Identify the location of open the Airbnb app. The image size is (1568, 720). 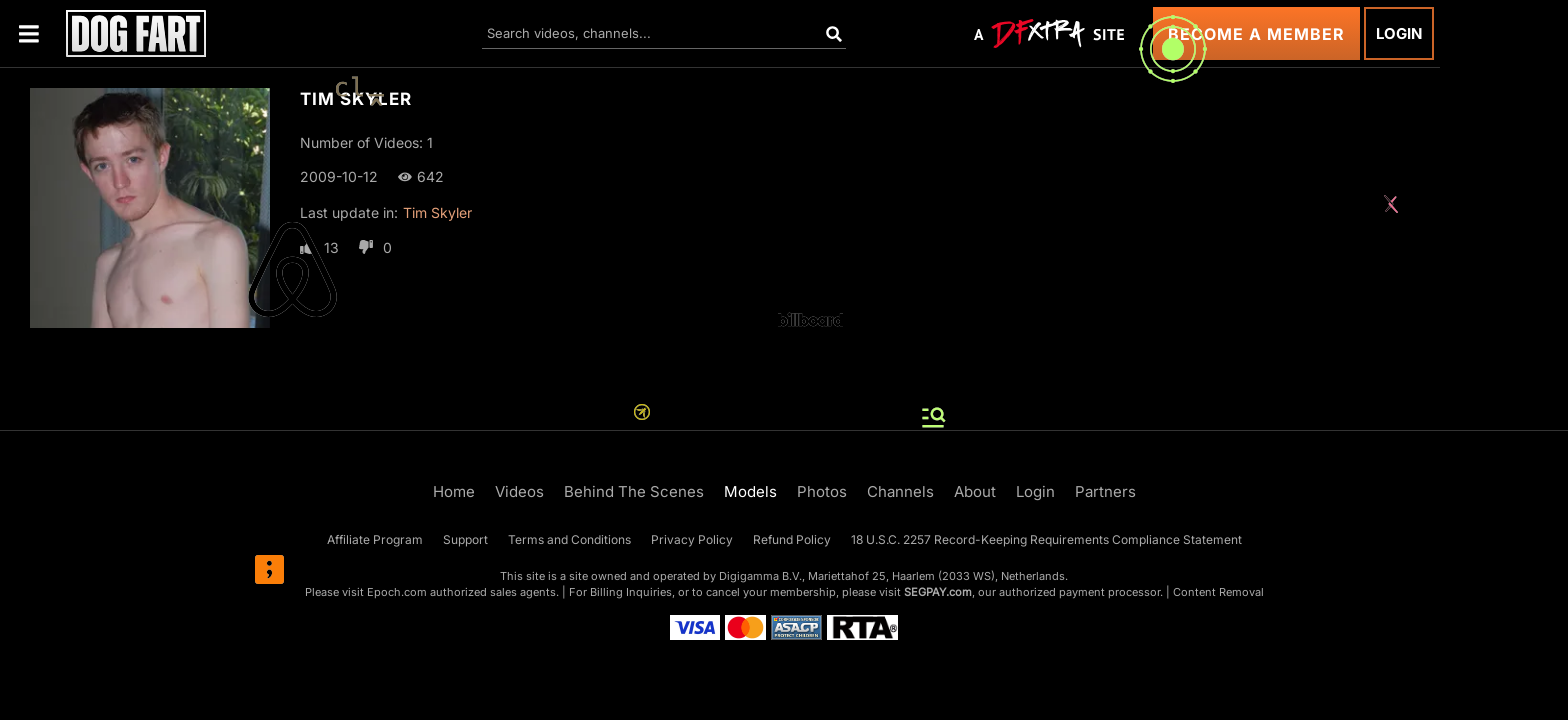
(292, 269).